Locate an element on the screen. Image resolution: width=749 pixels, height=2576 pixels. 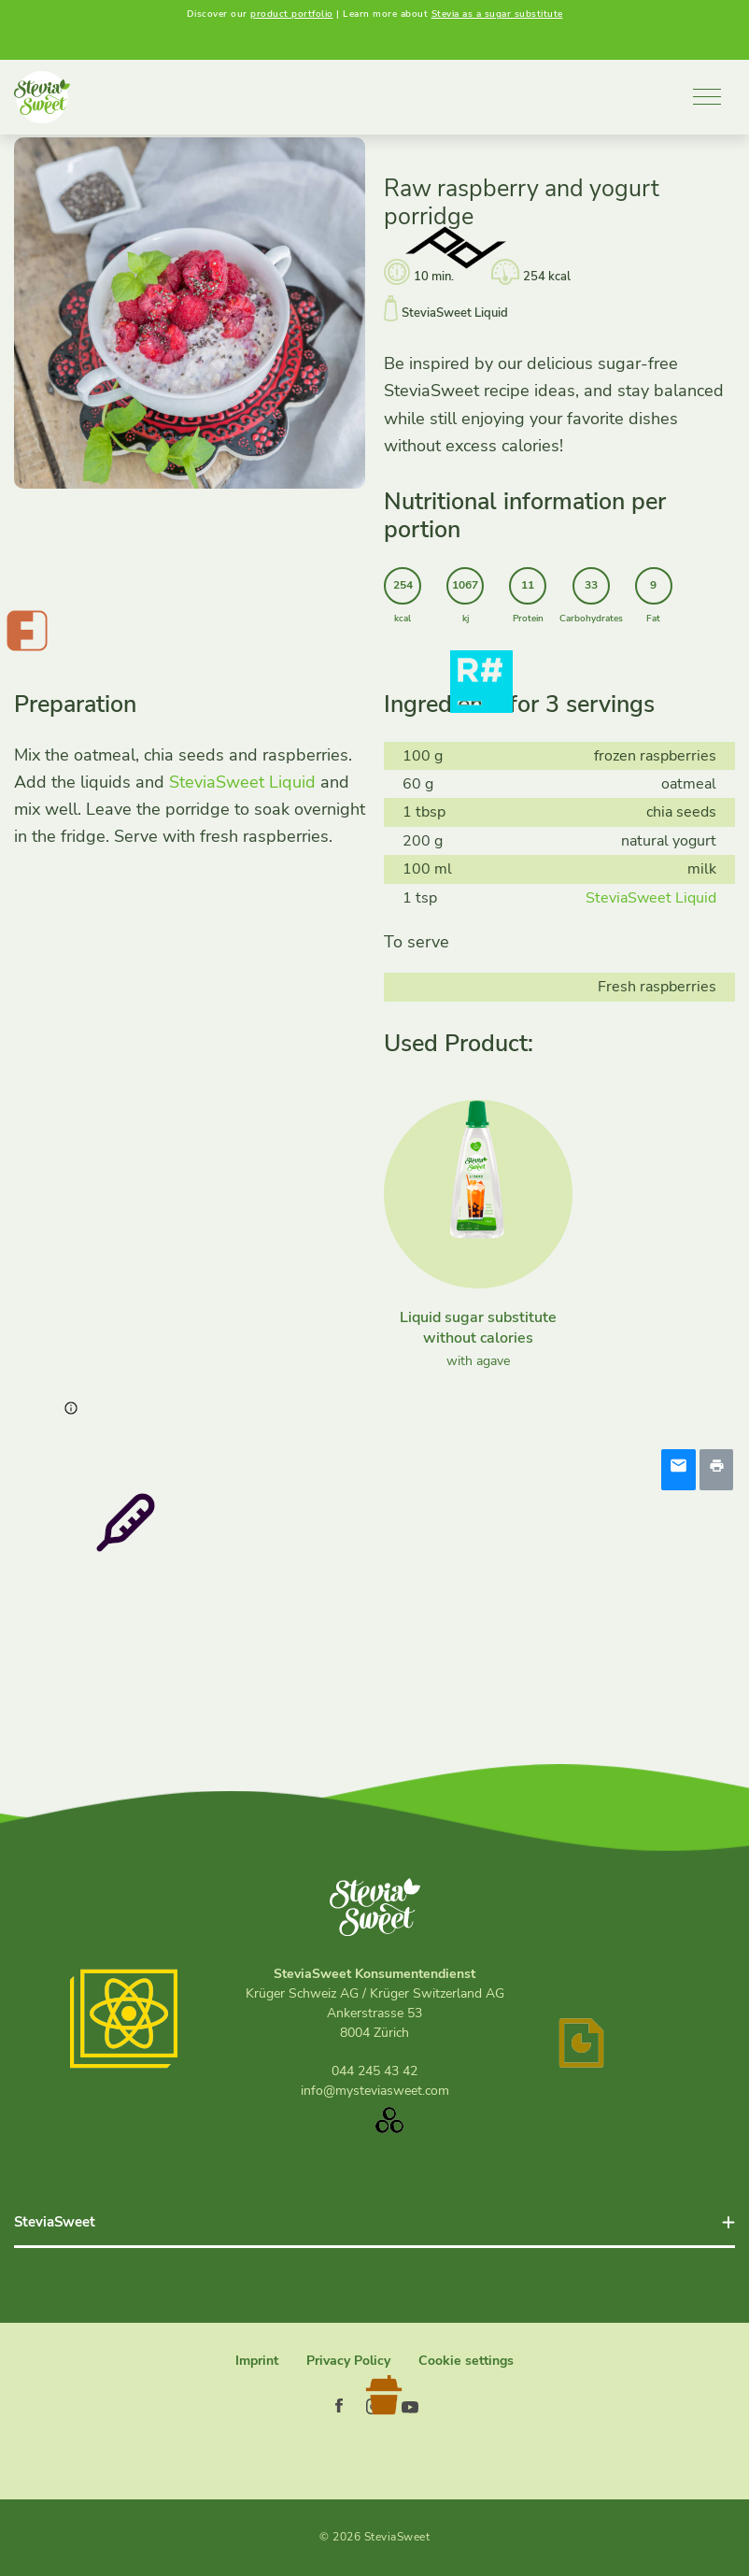
view document with chart data is located at coordinates (581, 2042).